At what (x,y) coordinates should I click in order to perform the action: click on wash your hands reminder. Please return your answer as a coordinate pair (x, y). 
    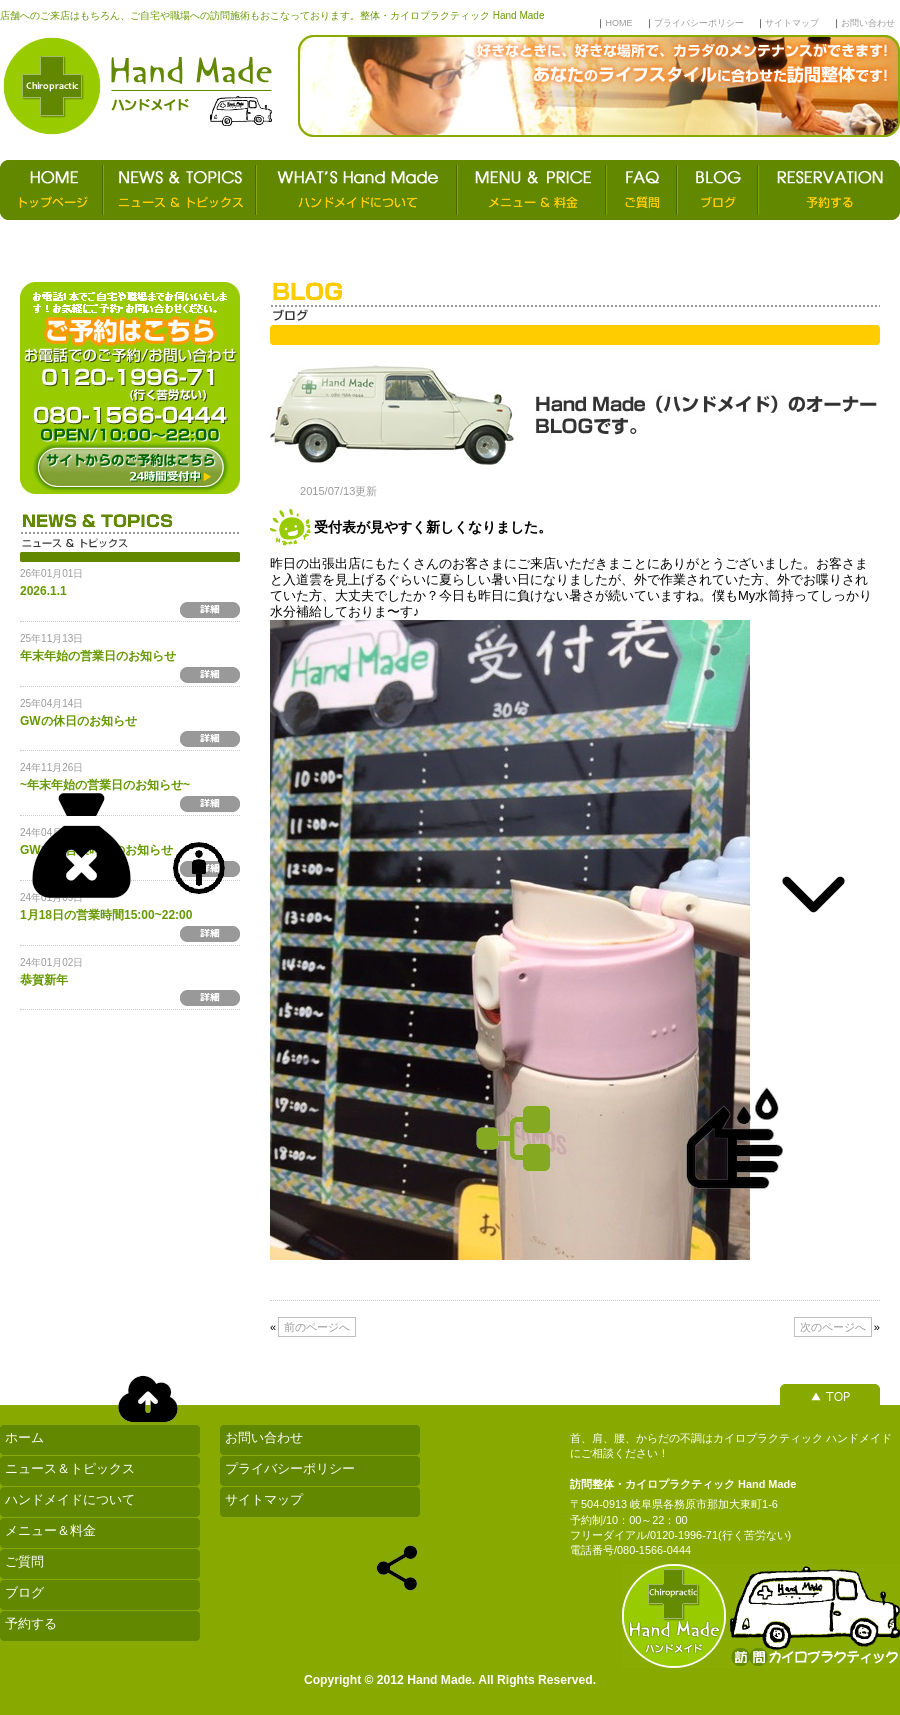
    Looking at the image, I should click on (737, 1138).